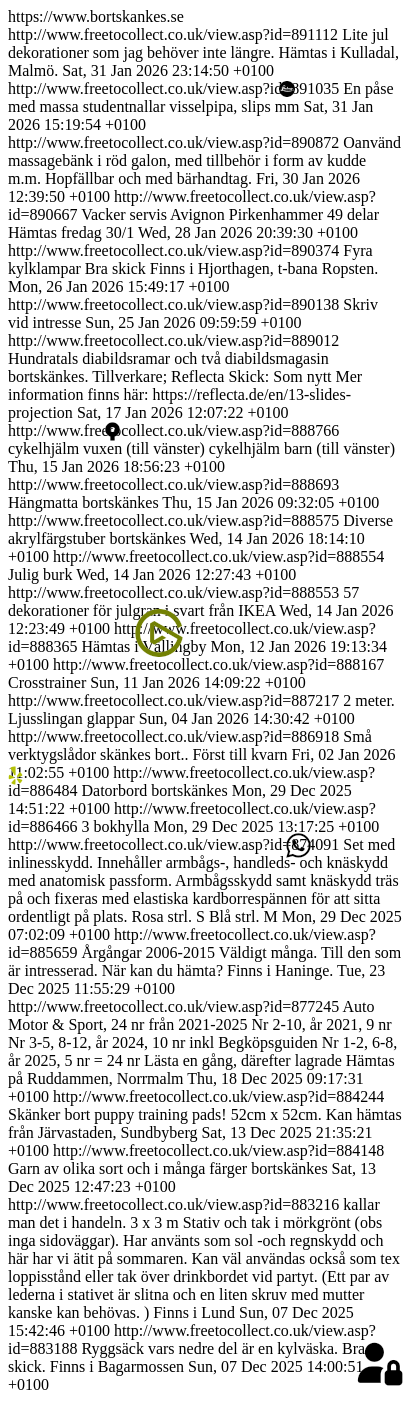  What do you see at coordinates (159, 633) in the screenshot?
I see `elgato brand logo` at bounding box center [159, 633].